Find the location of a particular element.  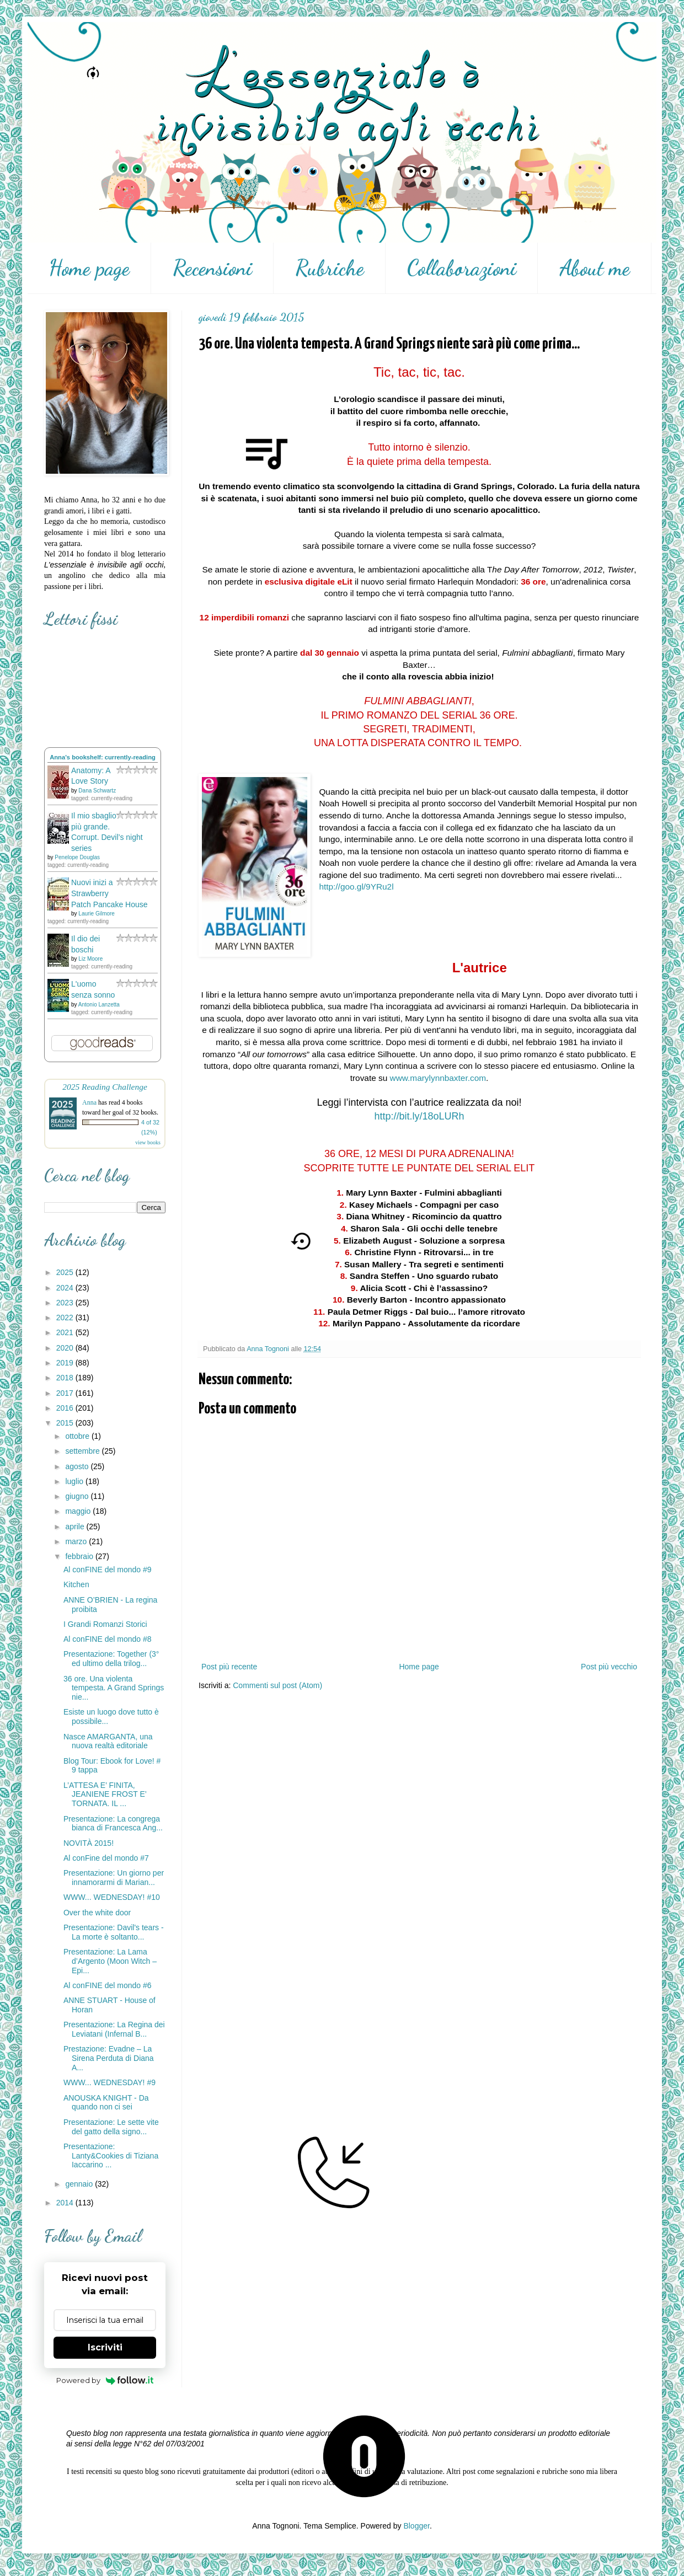

restore settings to a previous backup is located at coordinates (302, 1241).